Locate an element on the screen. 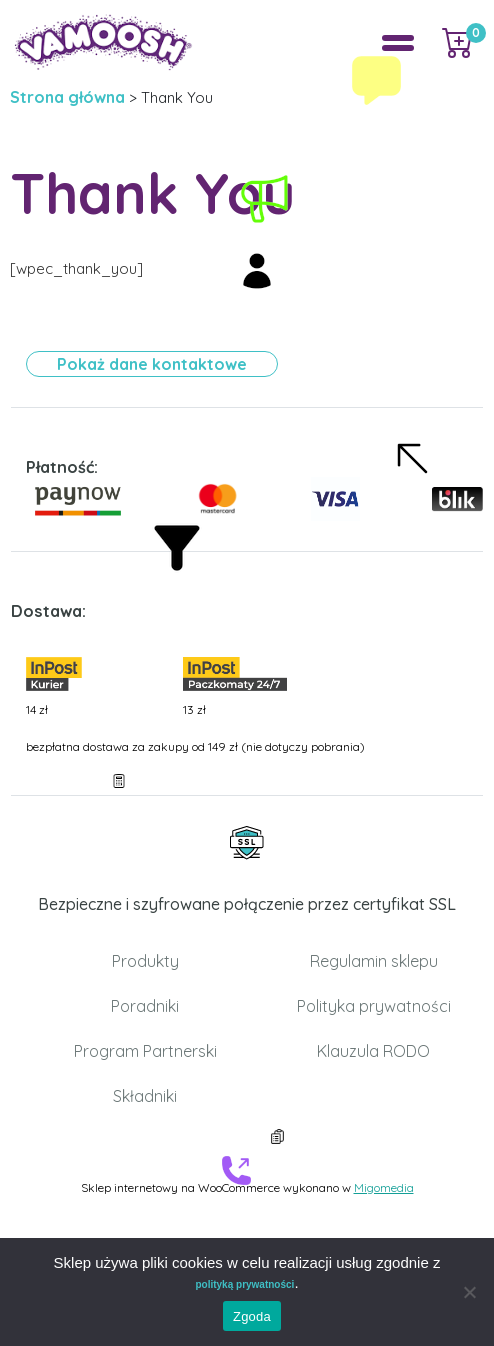  make an announcement is located at coordinates (265, 199).